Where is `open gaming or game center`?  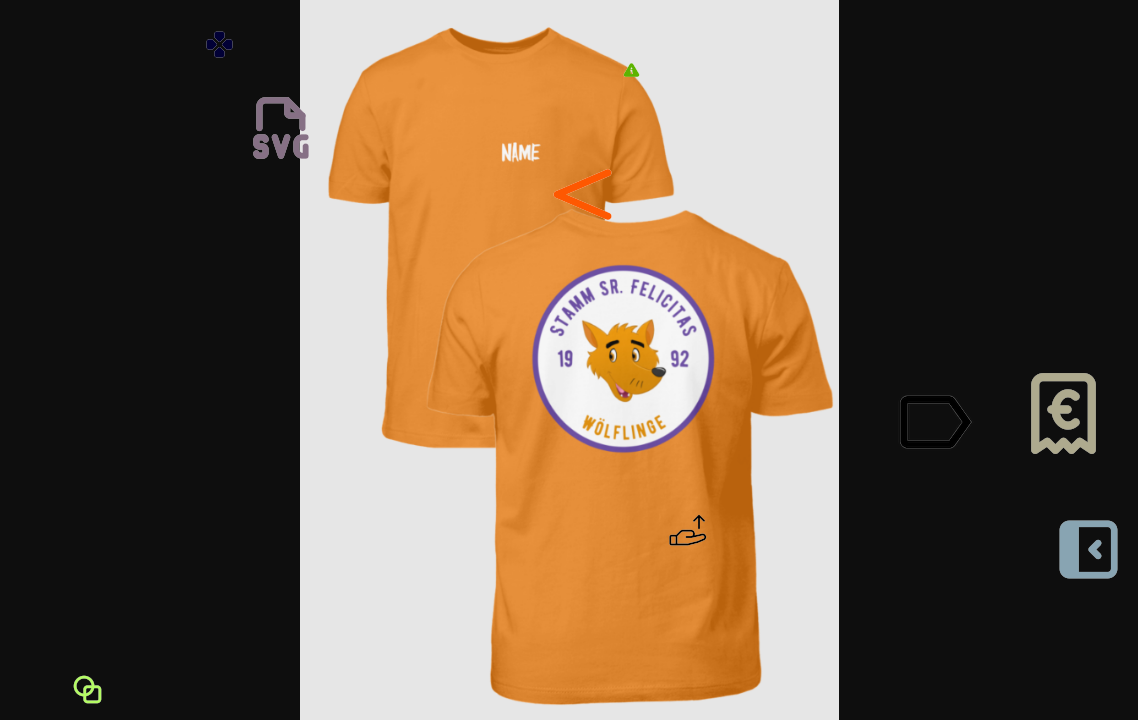 open gaming or game center is located at coordinates (219, 44).